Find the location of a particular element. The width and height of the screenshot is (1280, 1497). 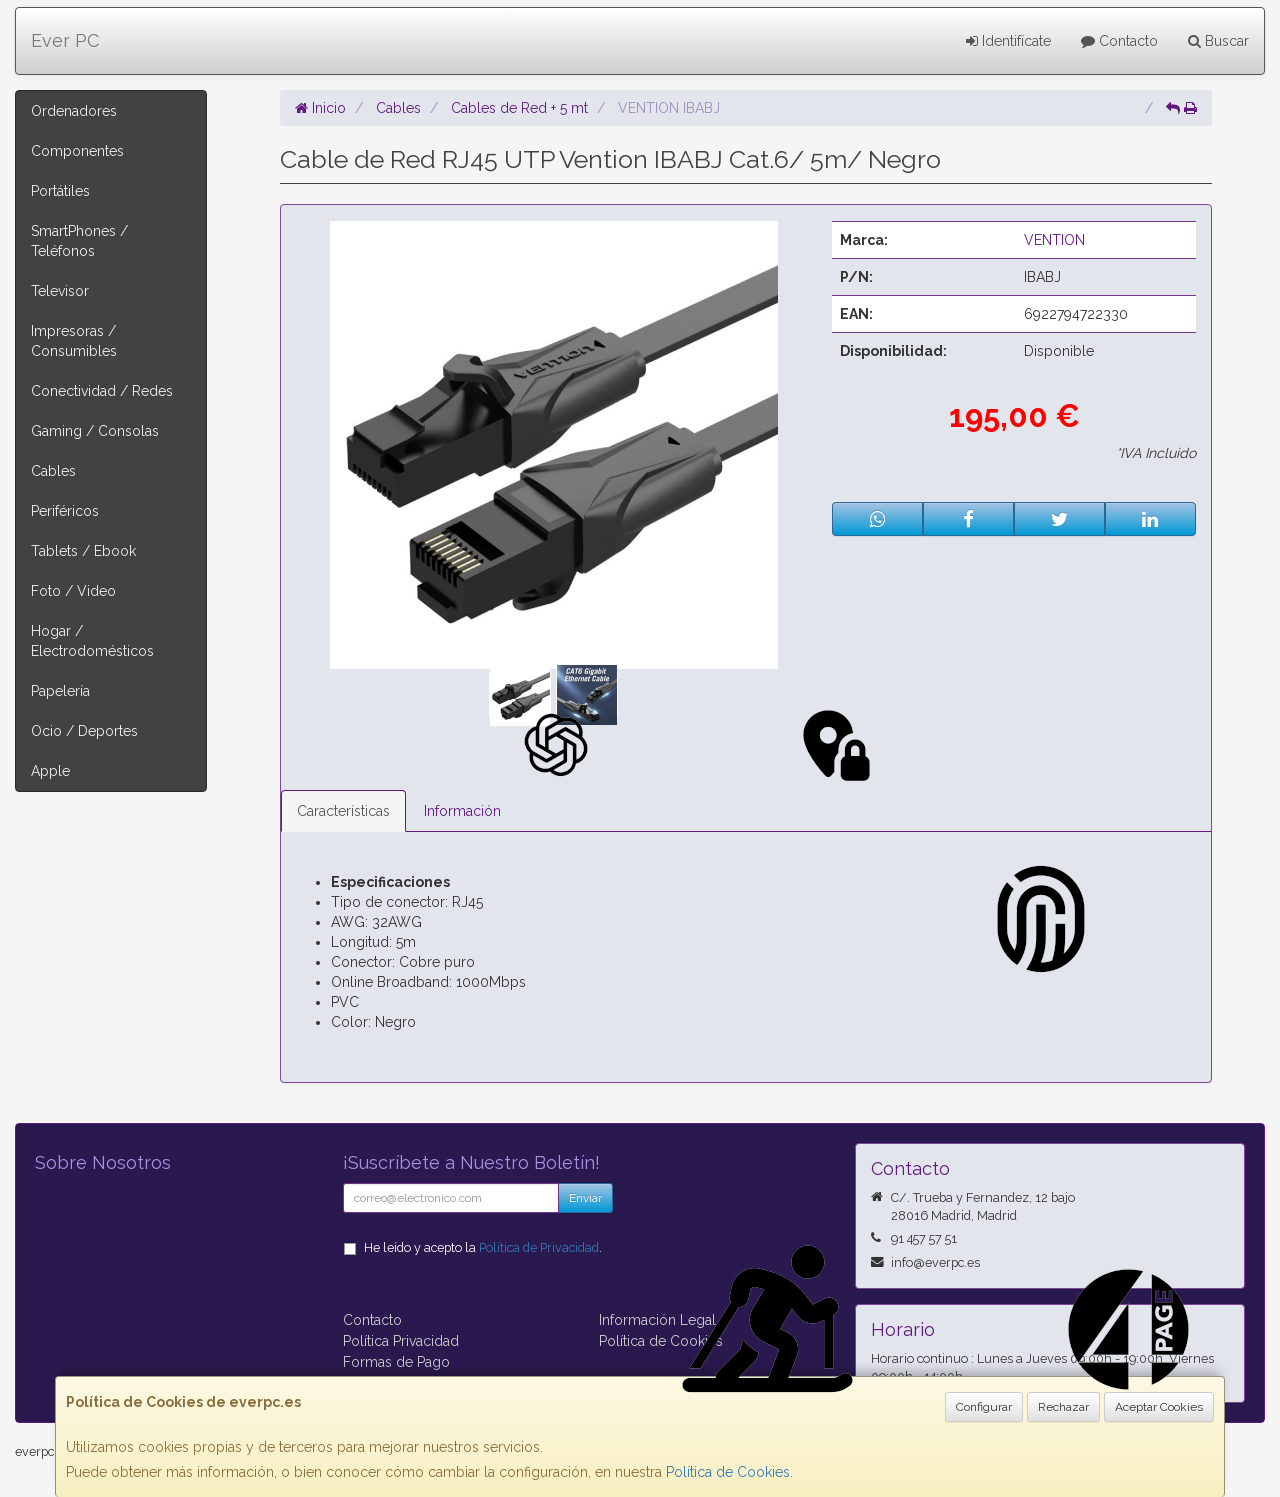

indicates a private or secured location is located at coordinates (836, 743).